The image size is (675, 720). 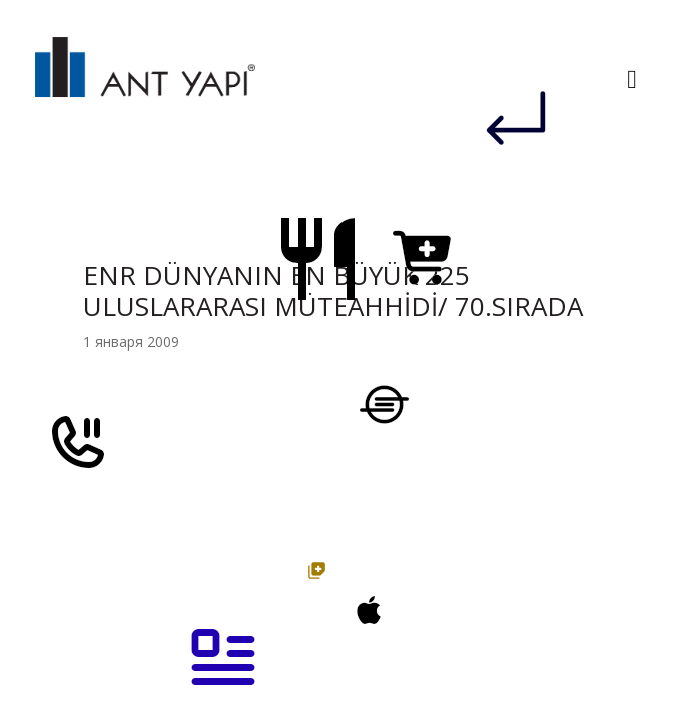 What do you see at coordinates (318, 259) in the screenshot?
I see `find nearby restaurants` at bounding box center [318, 259].